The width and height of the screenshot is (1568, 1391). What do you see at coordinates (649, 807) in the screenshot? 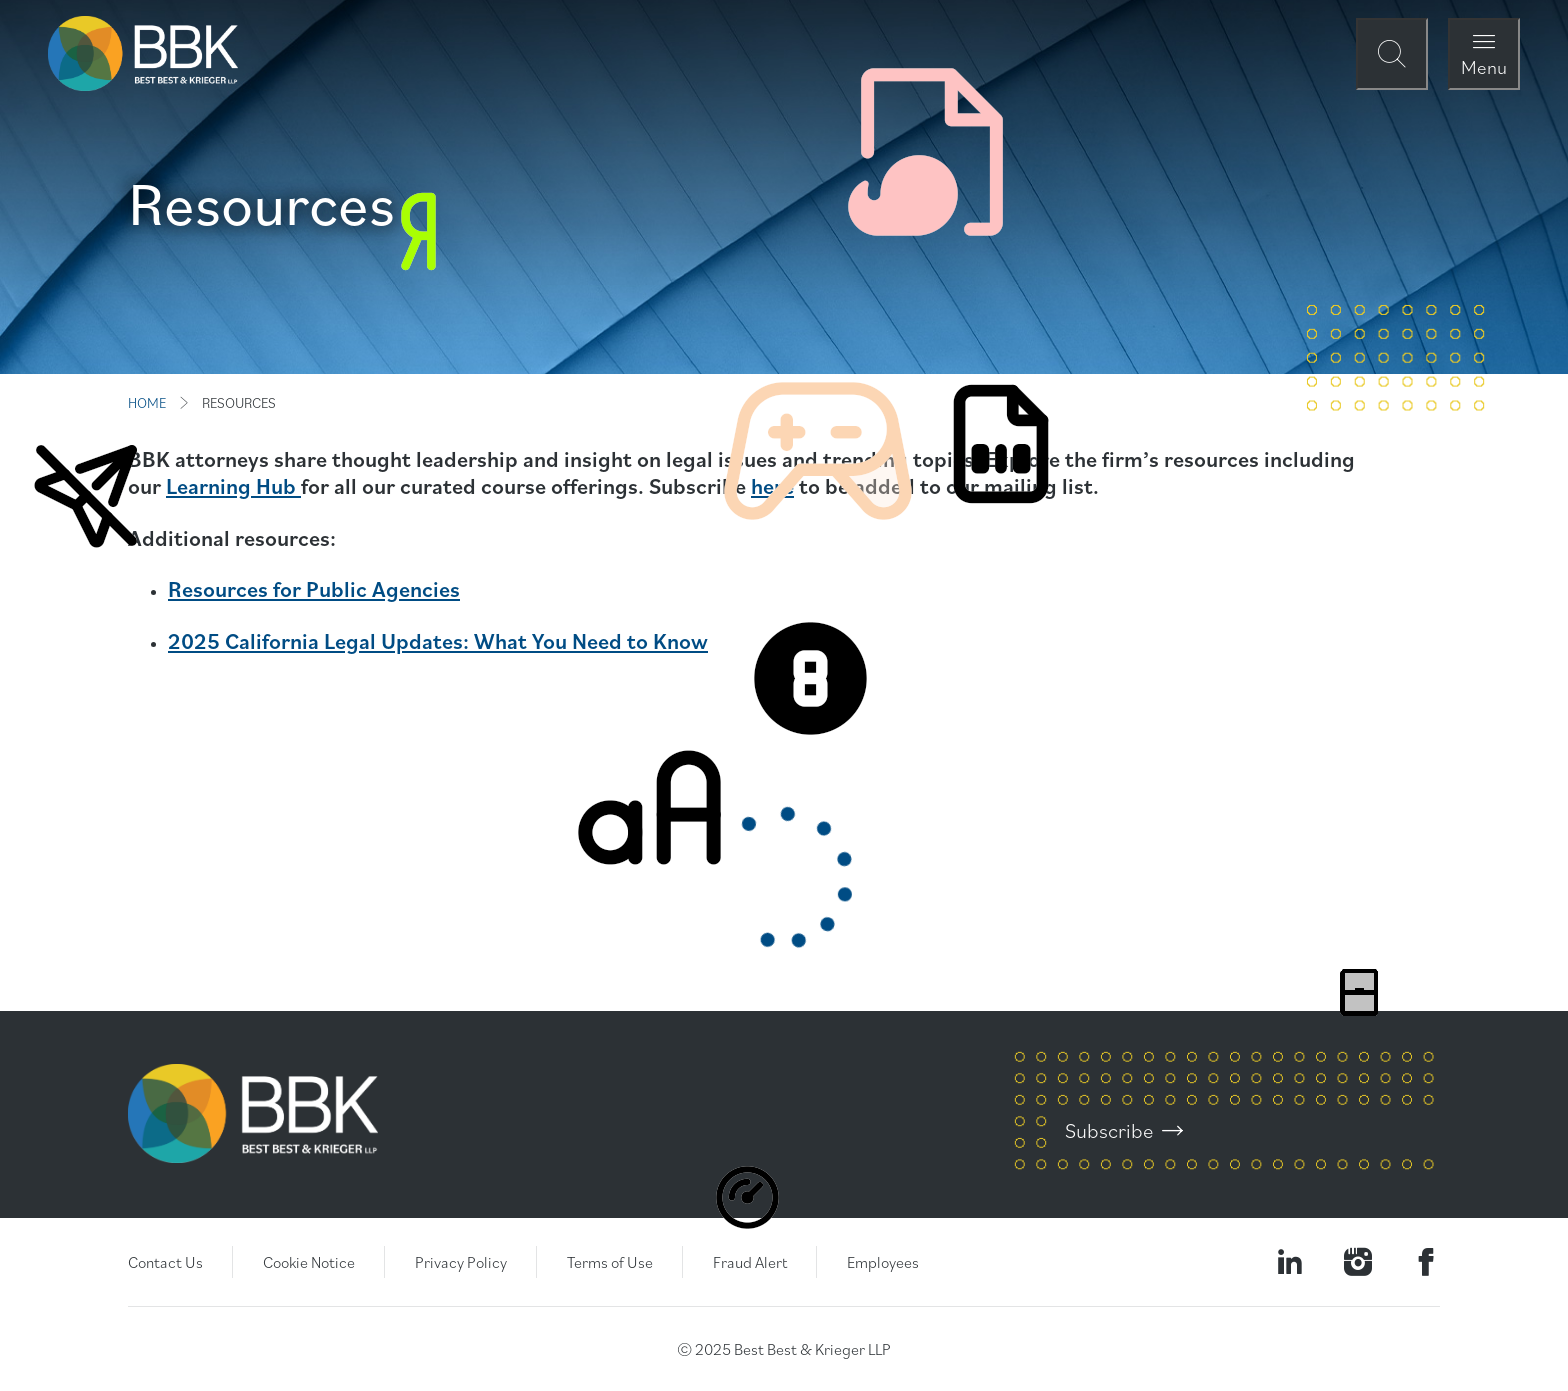
I see `toggle between uppercase and lowercase text` at bounding box center [649, 807].